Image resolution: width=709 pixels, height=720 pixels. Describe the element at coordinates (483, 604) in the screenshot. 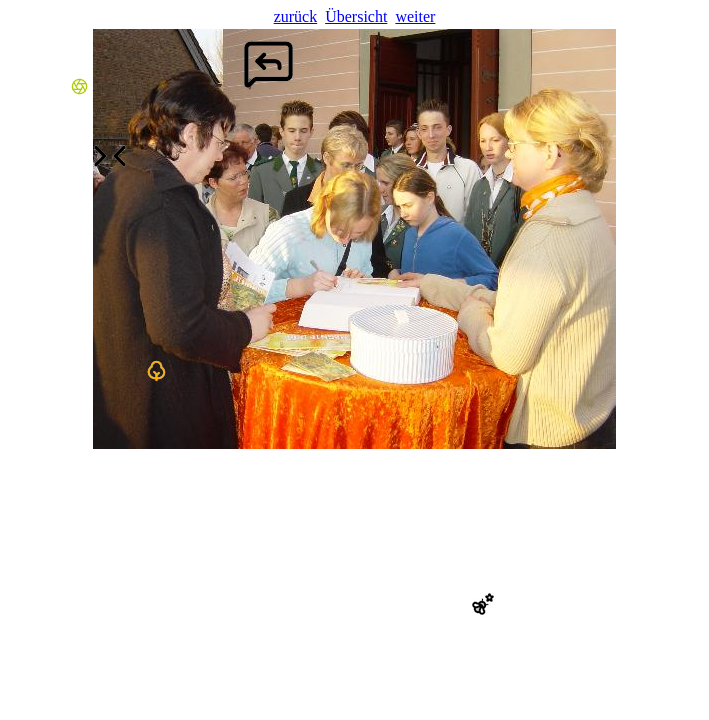

I see `access nature or outdoor-themed emoji` at that location.